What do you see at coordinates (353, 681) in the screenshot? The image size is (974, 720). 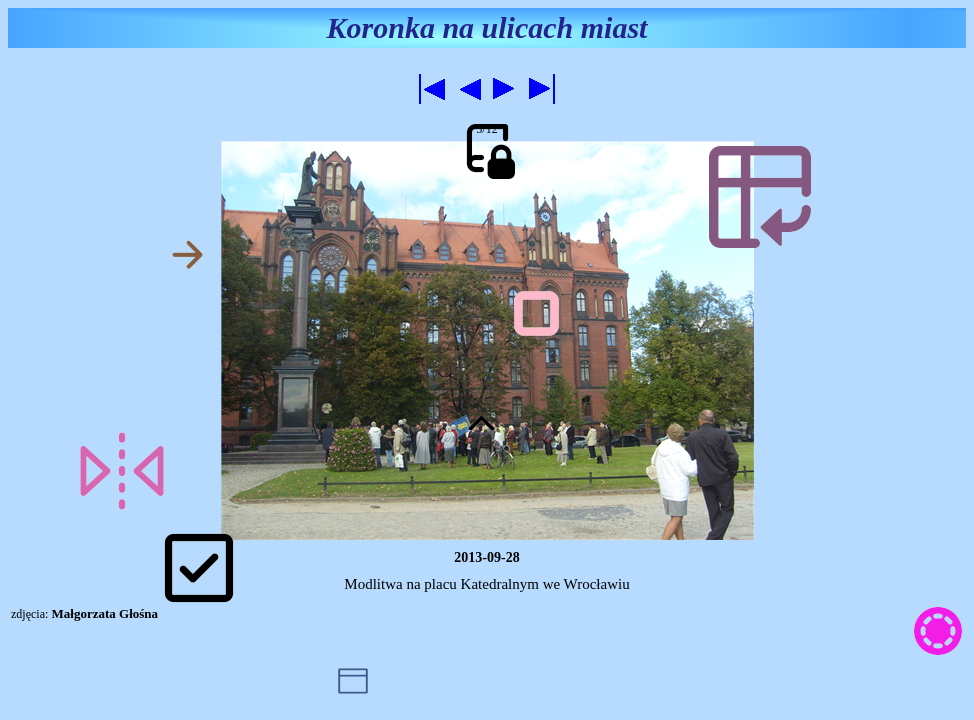 I see `open in a new window` at bounding box center [353, 681].